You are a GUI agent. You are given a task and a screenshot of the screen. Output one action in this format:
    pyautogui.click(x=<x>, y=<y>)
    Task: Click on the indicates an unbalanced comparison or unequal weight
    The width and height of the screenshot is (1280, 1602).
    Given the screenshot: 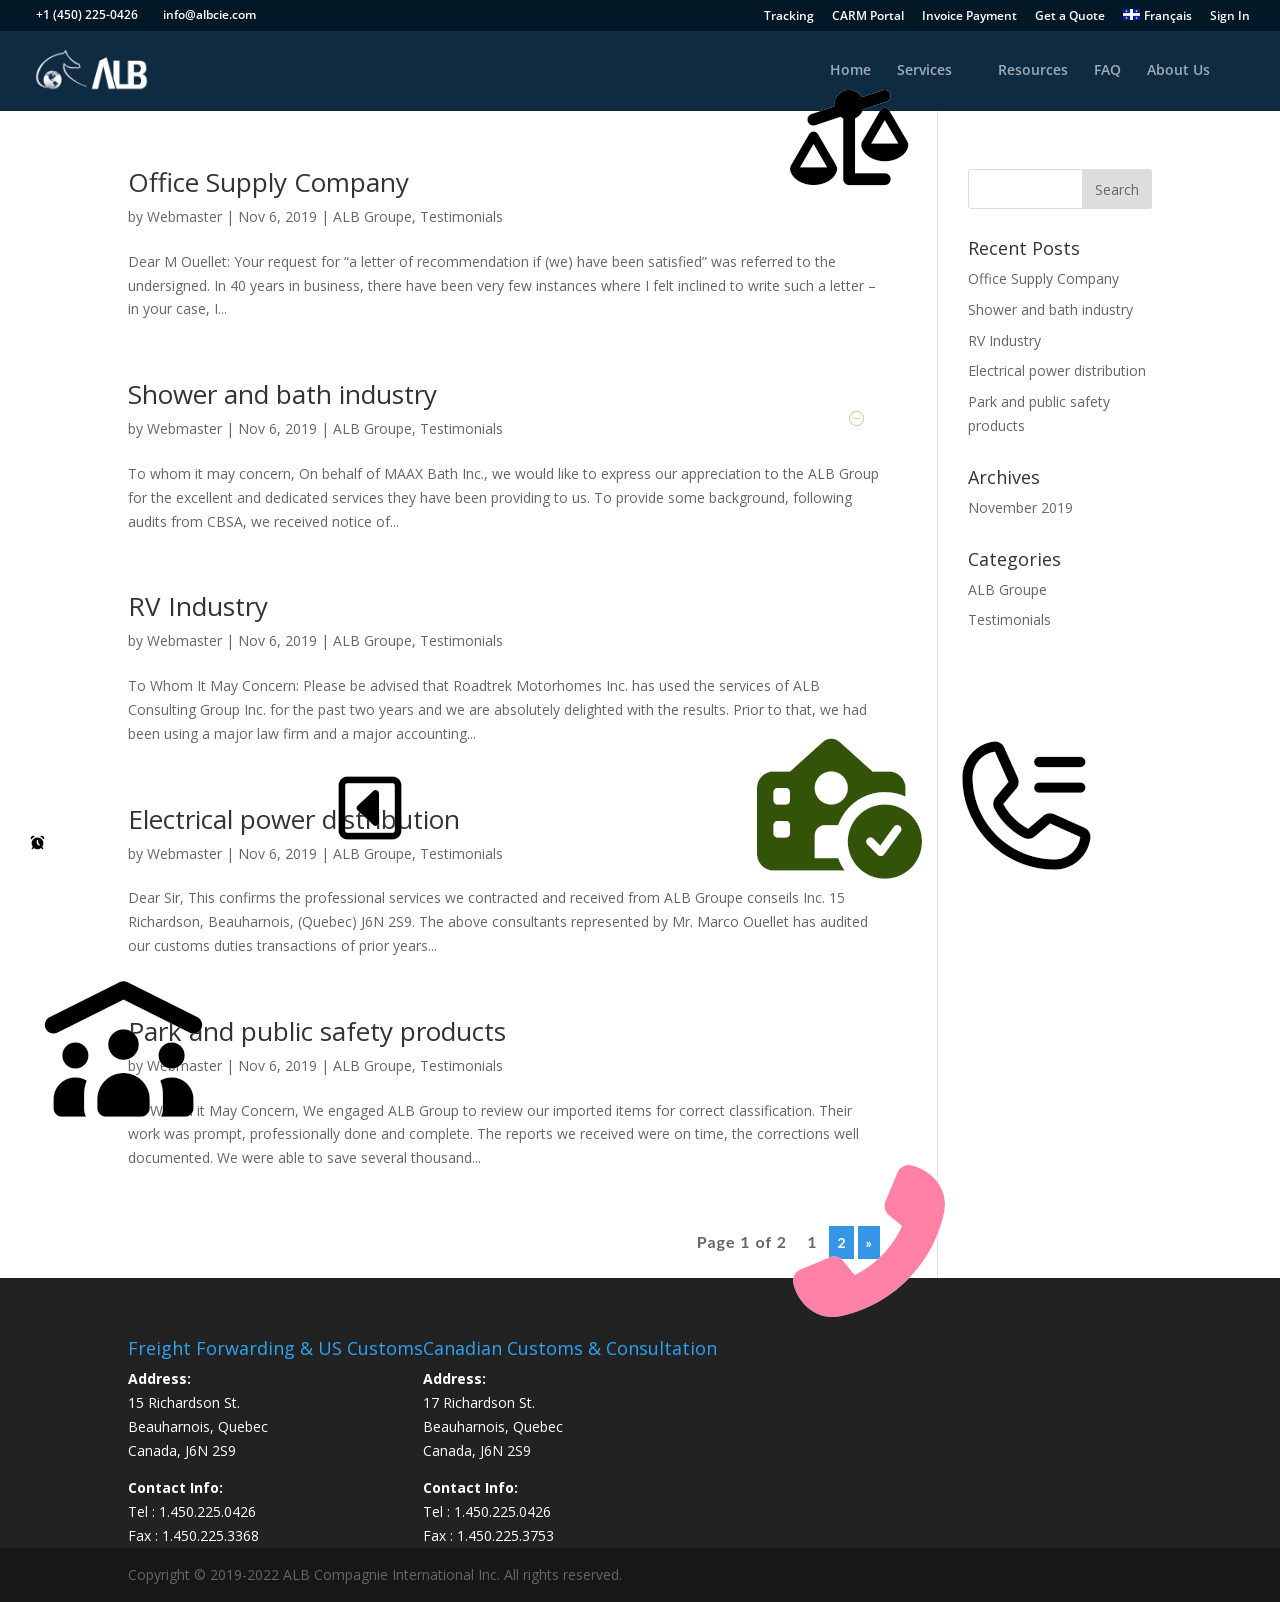 What is the action you would take?
    pyautogui.click(x=849, y=137)
    